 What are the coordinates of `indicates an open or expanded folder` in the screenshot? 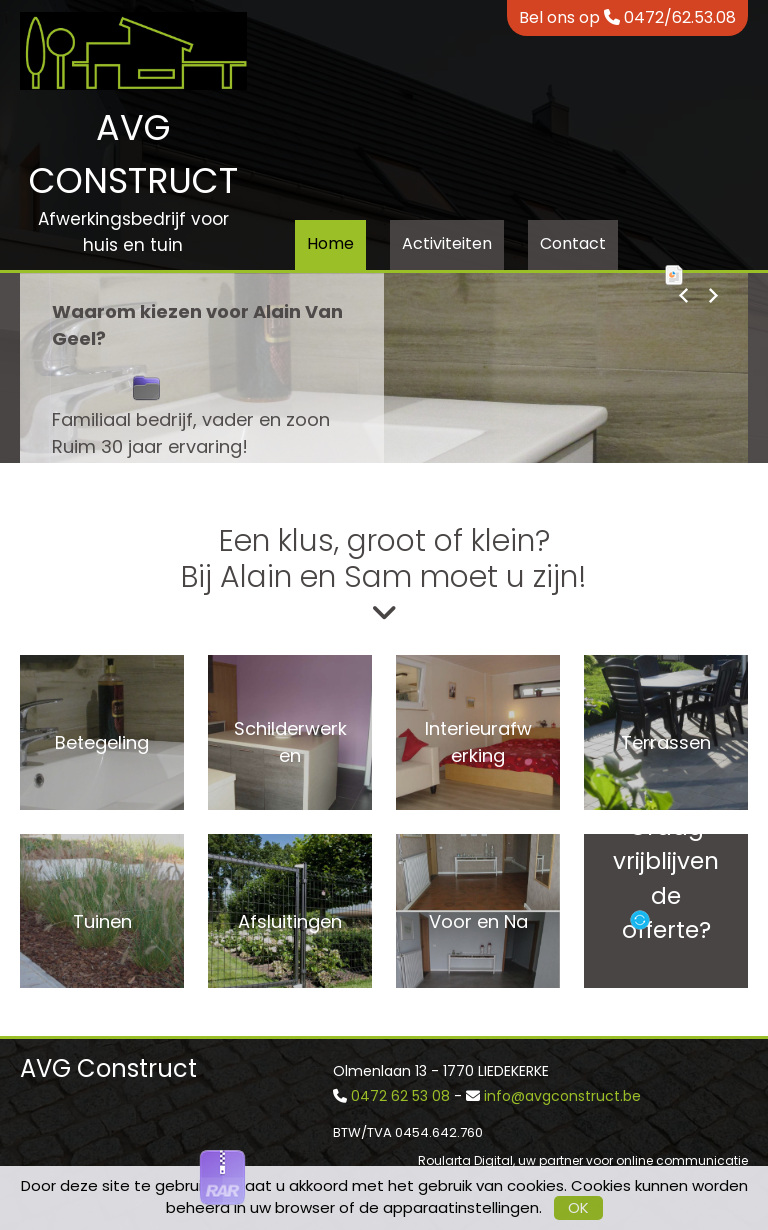 It's located at (146, 387).